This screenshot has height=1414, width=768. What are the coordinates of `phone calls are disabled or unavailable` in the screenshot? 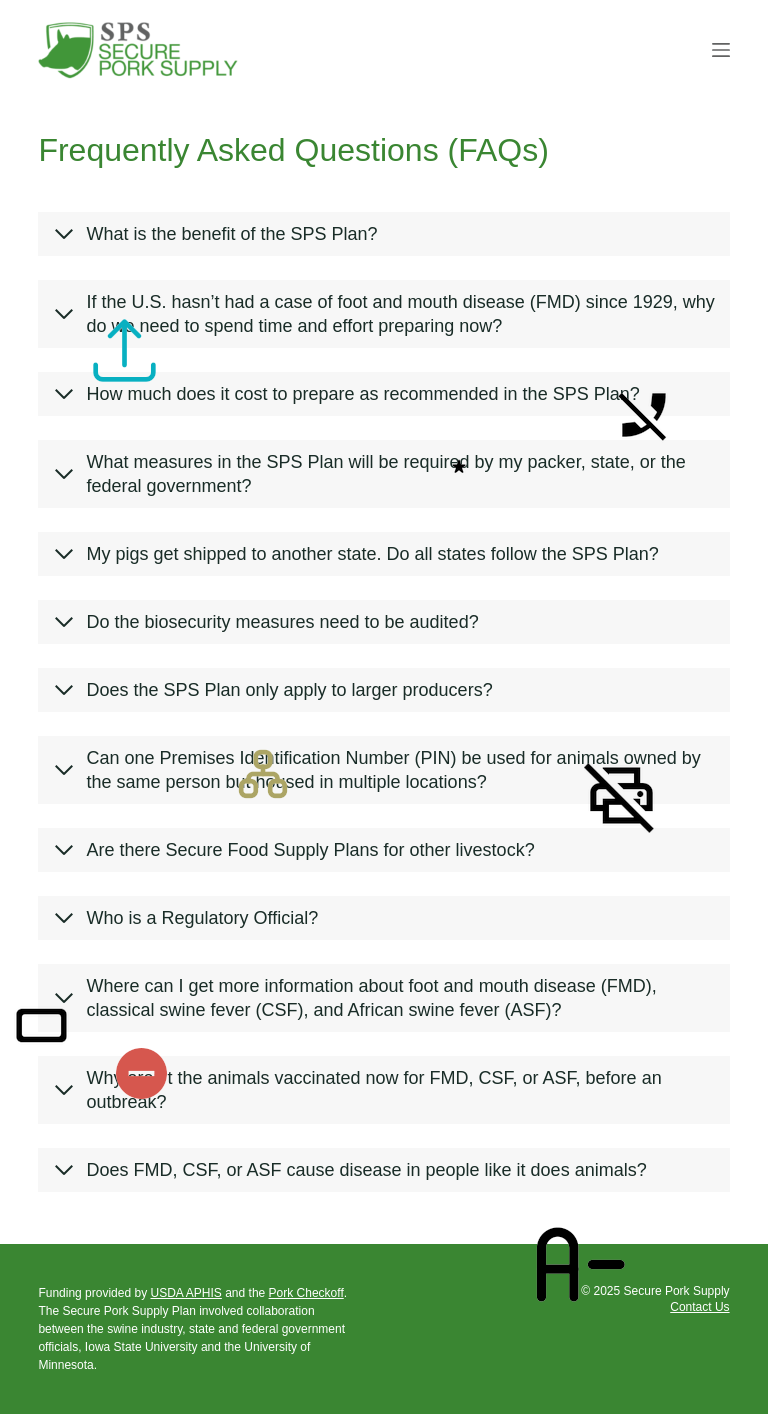 It's located at (644, 415).